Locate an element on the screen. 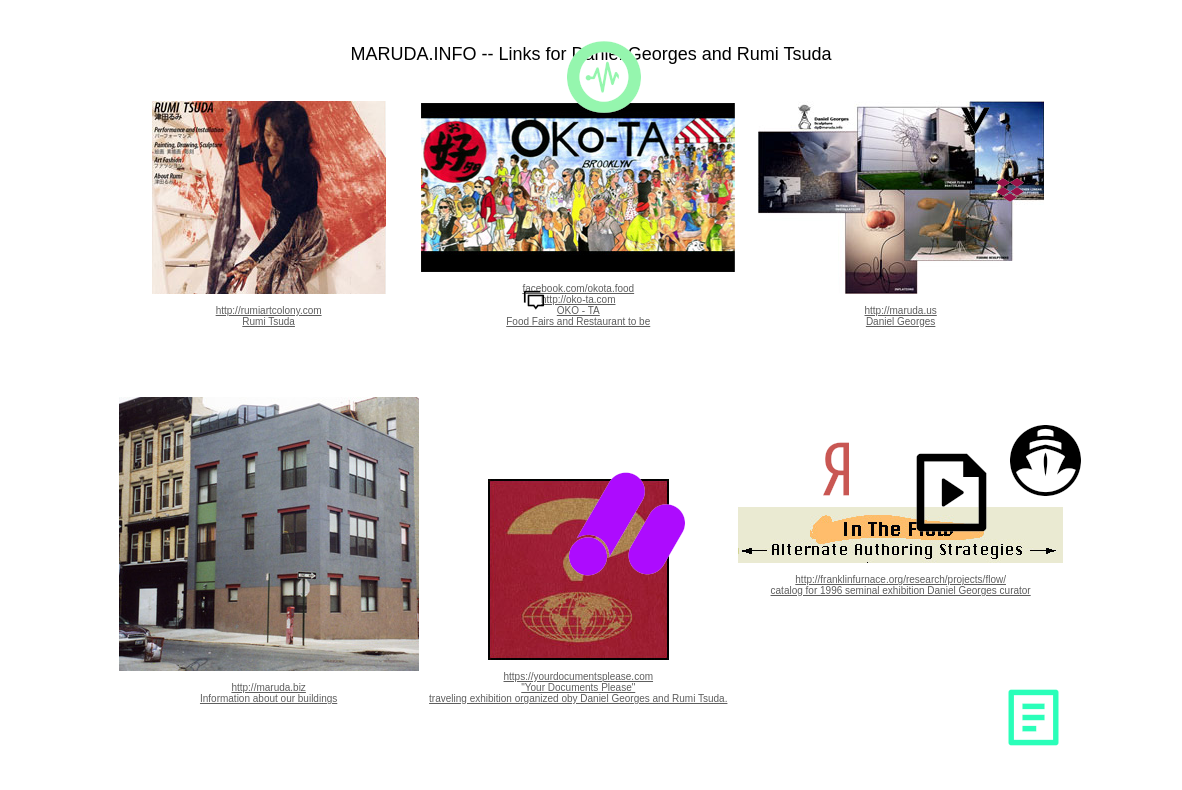  open Yandex services is located at coordinates (836, 469).